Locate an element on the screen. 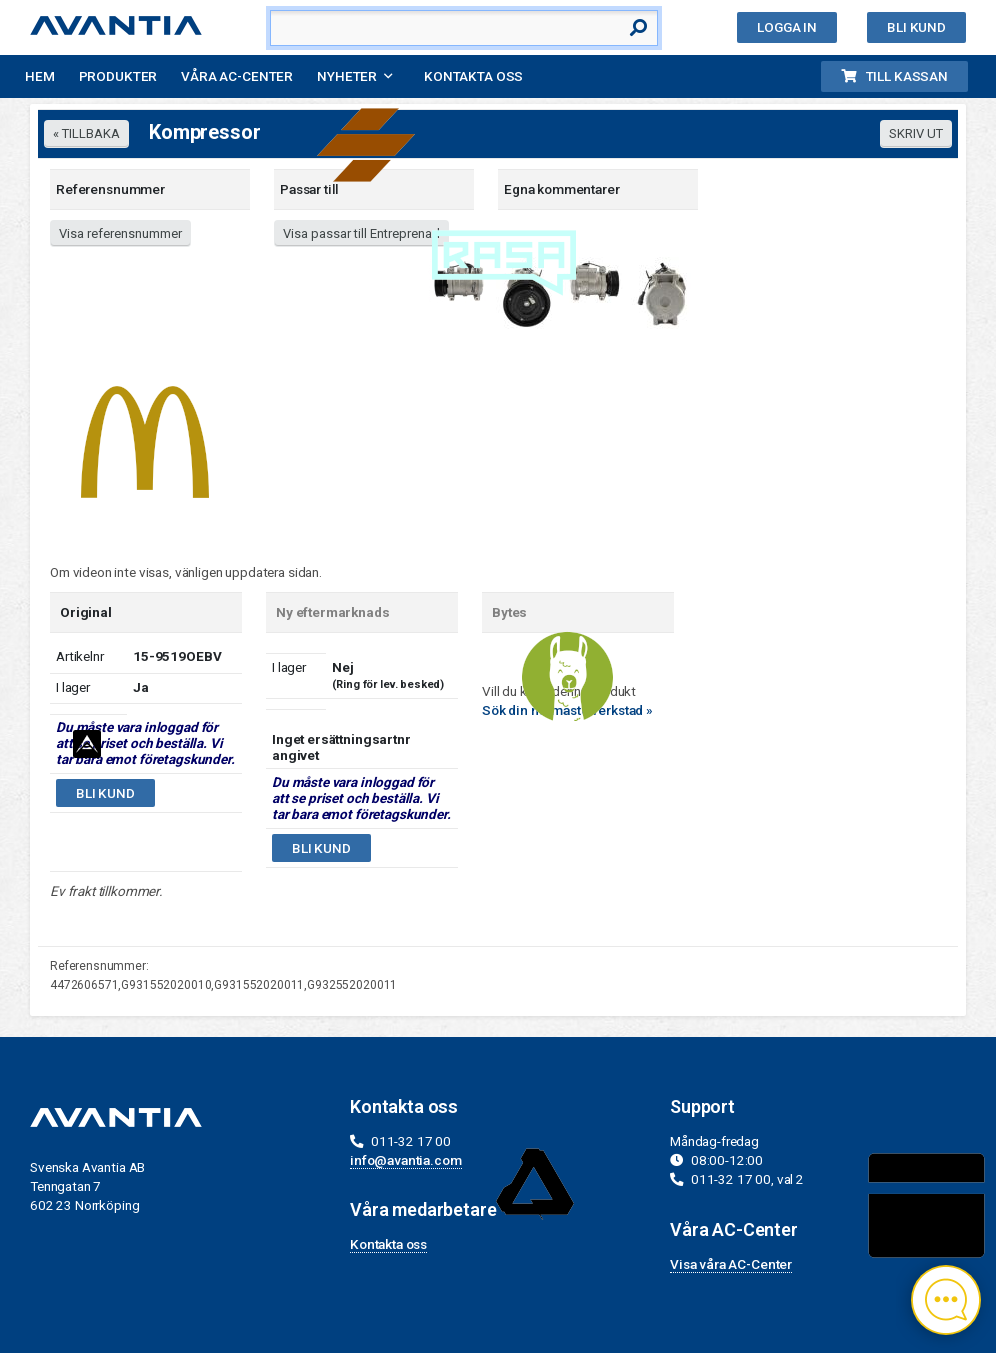 This screenshot has height=1353, width=996. open the McDonald's app is located at coordinates (145, 442).